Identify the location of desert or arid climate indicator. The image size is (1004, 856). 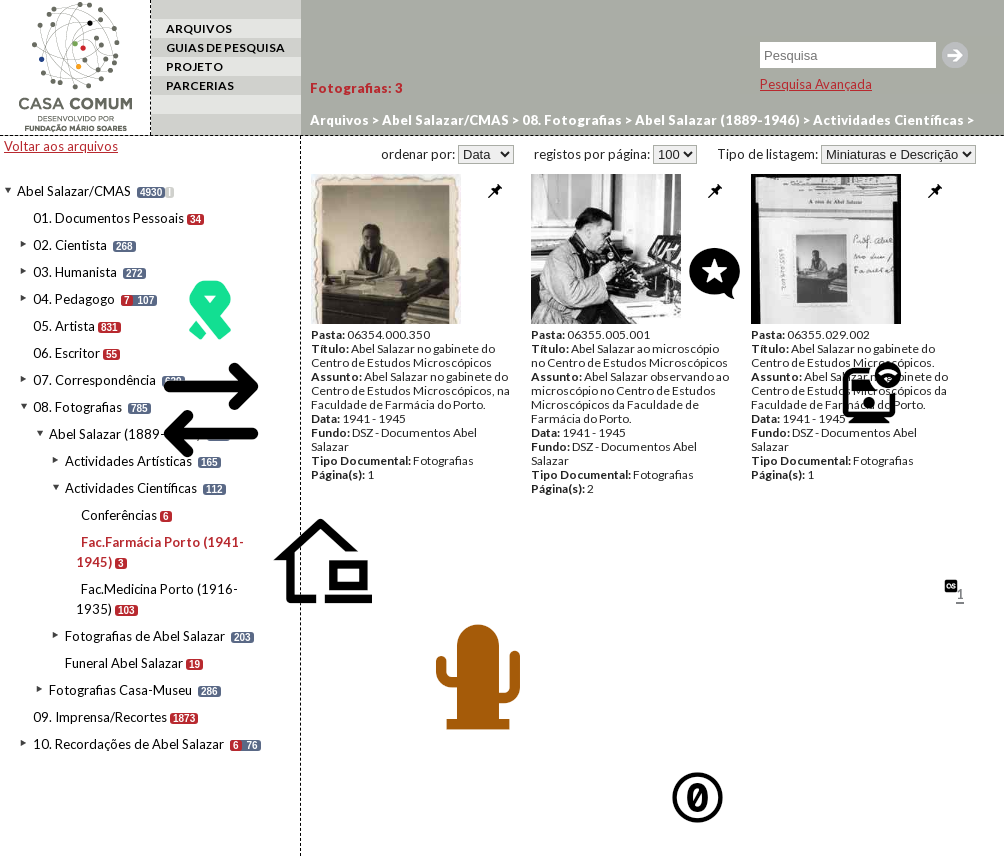
(478, 677).